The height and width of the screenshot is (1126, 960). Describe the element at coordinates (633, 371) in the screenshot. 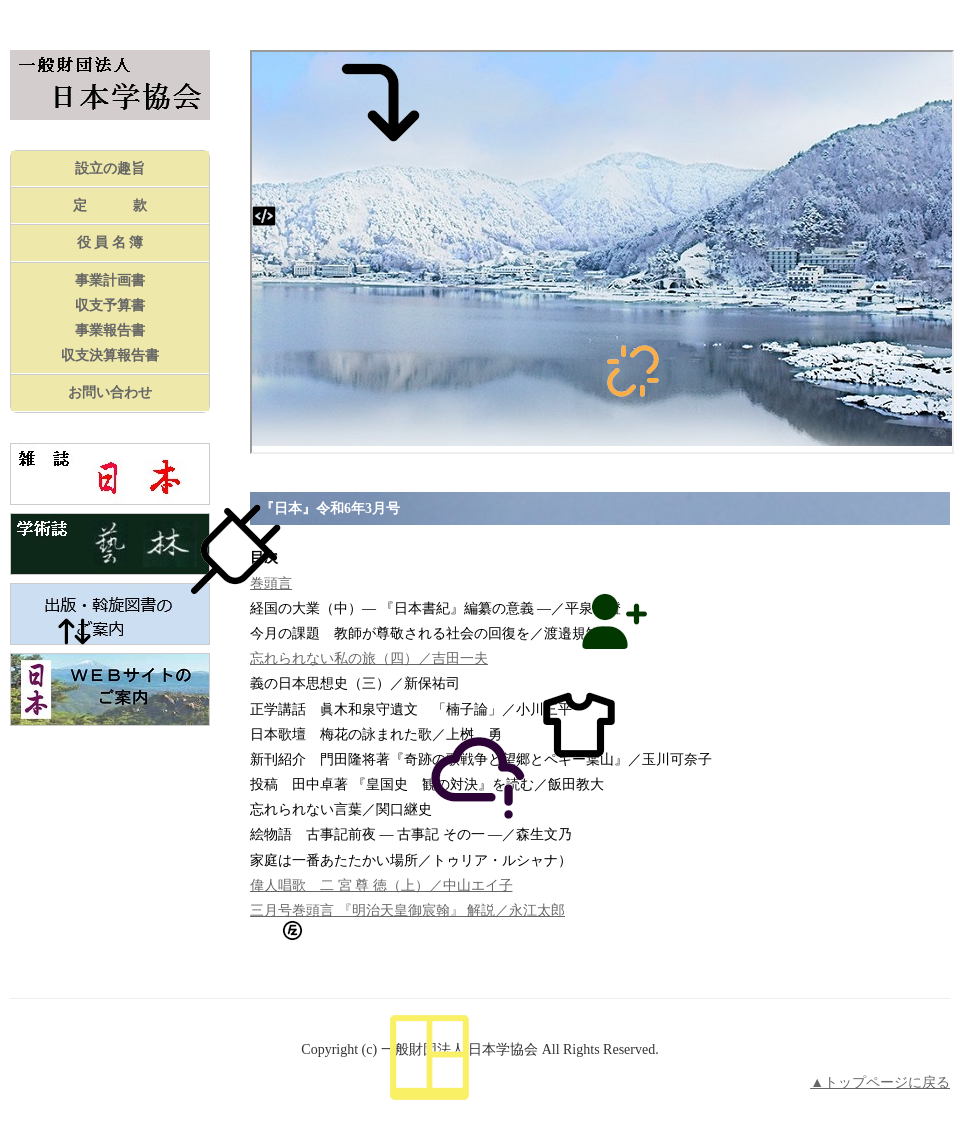

I see `remove or break a link connection` at that location.